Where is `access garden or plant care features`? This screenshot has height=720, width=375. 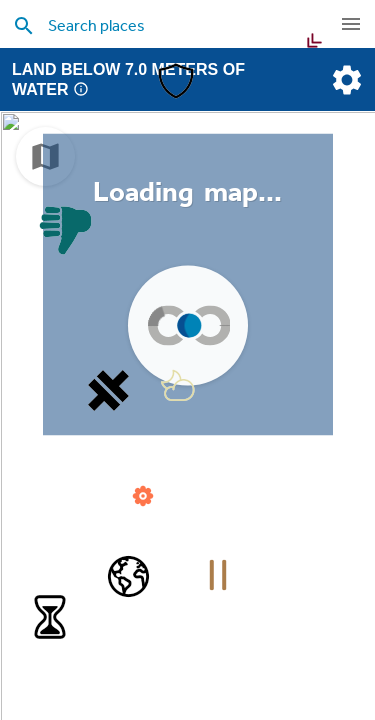
access garden or plant care features is located at coordinates (143, 496).